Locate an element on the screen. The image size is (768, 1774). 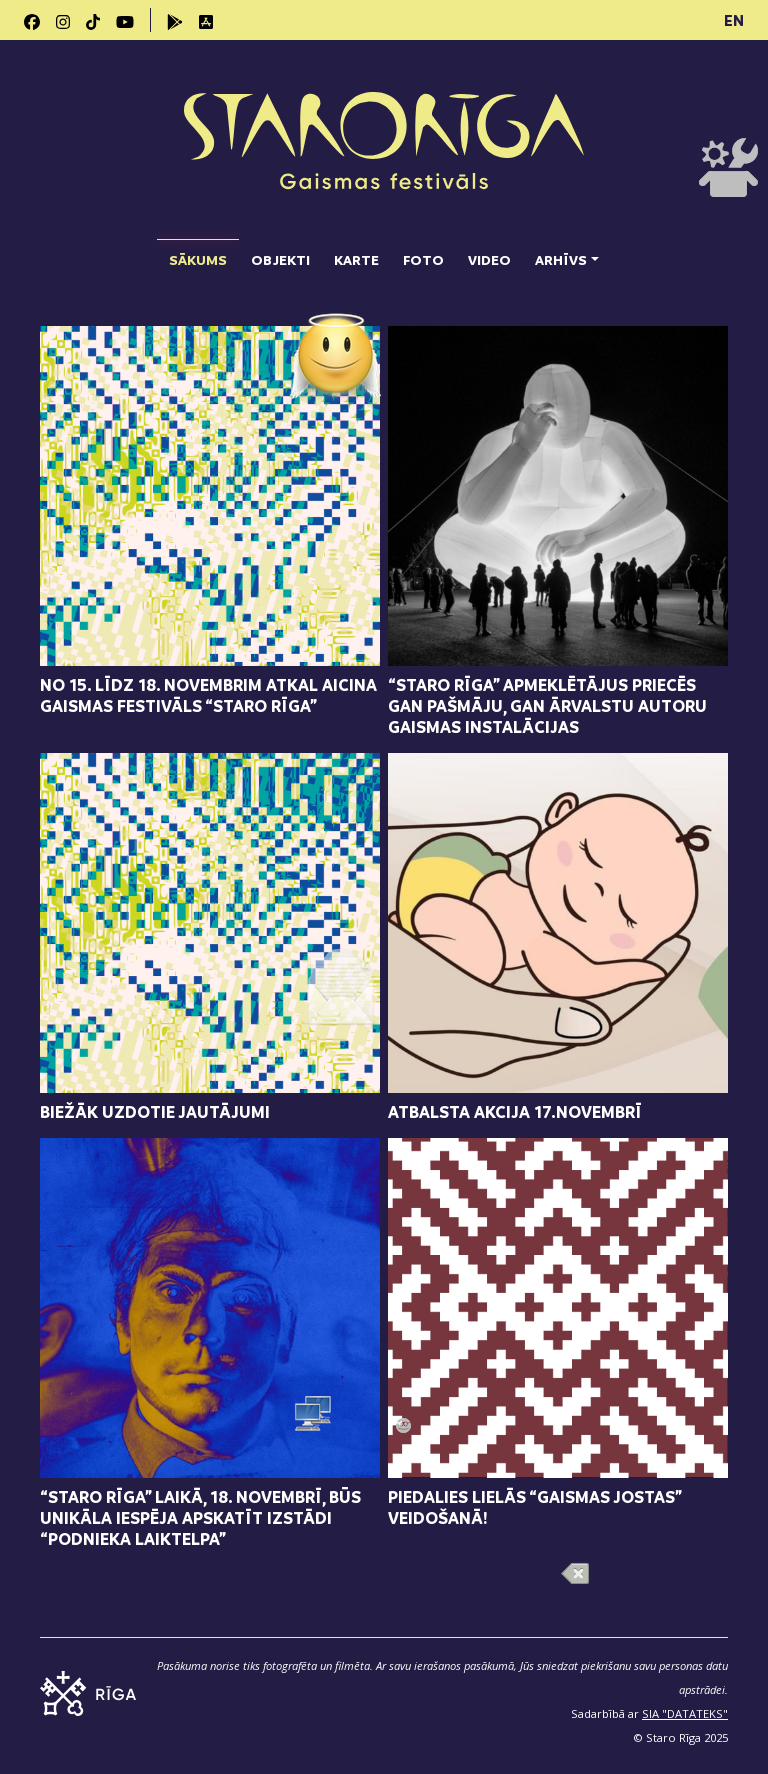
insert angel face emoji in chat is located at coordinates (336, 359).